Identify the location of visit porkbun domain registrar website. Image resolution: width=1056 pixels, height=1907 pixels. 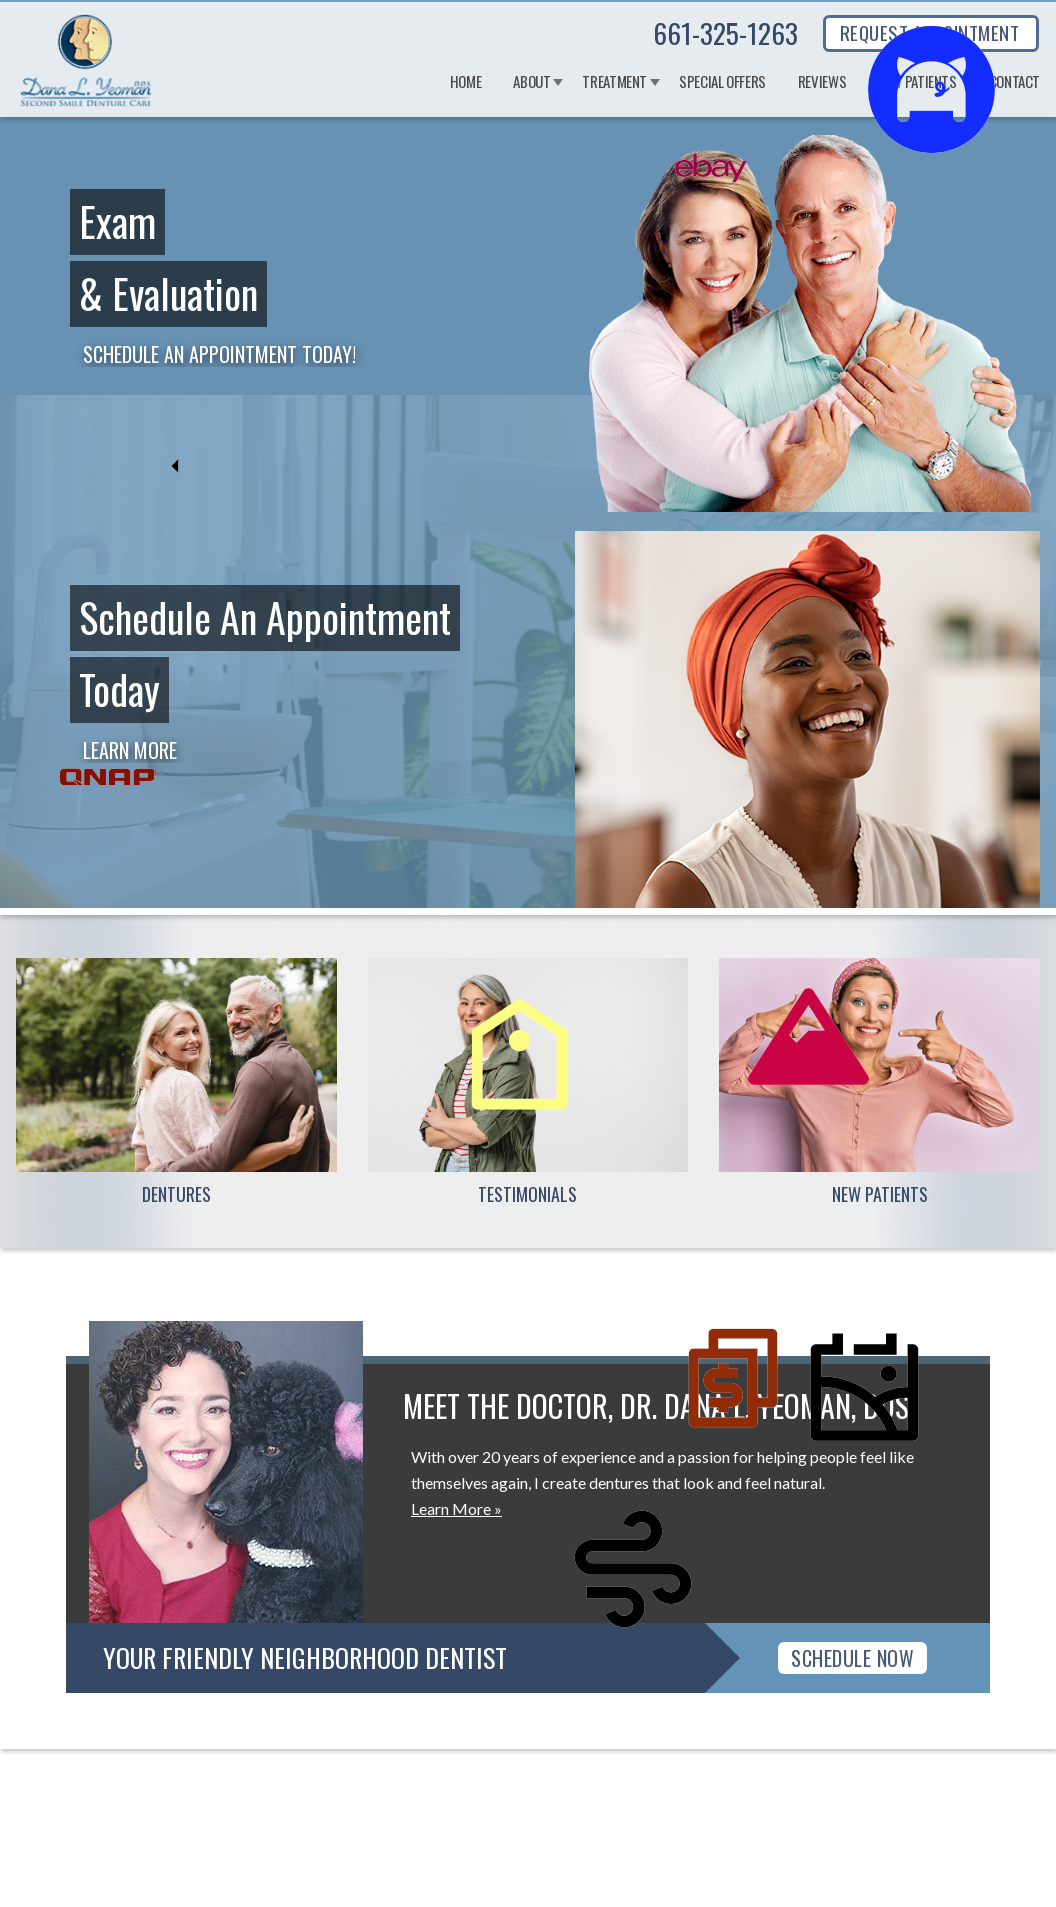
(931, 89).